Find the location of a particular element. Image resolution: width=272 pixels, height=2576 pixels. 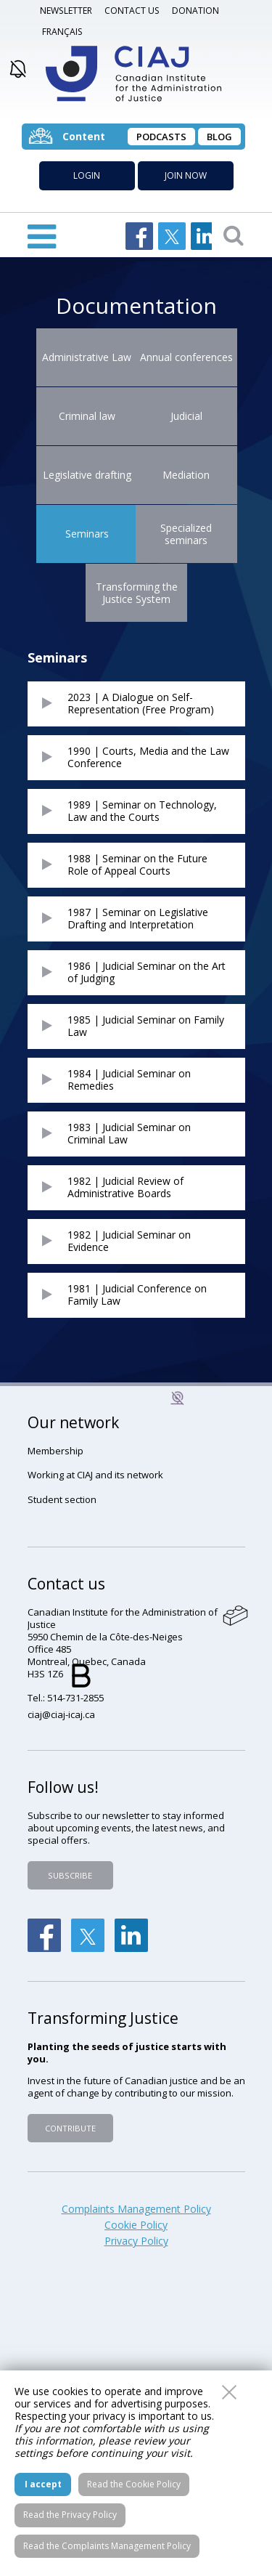

mute notifications is located at coordinates (18, 69).